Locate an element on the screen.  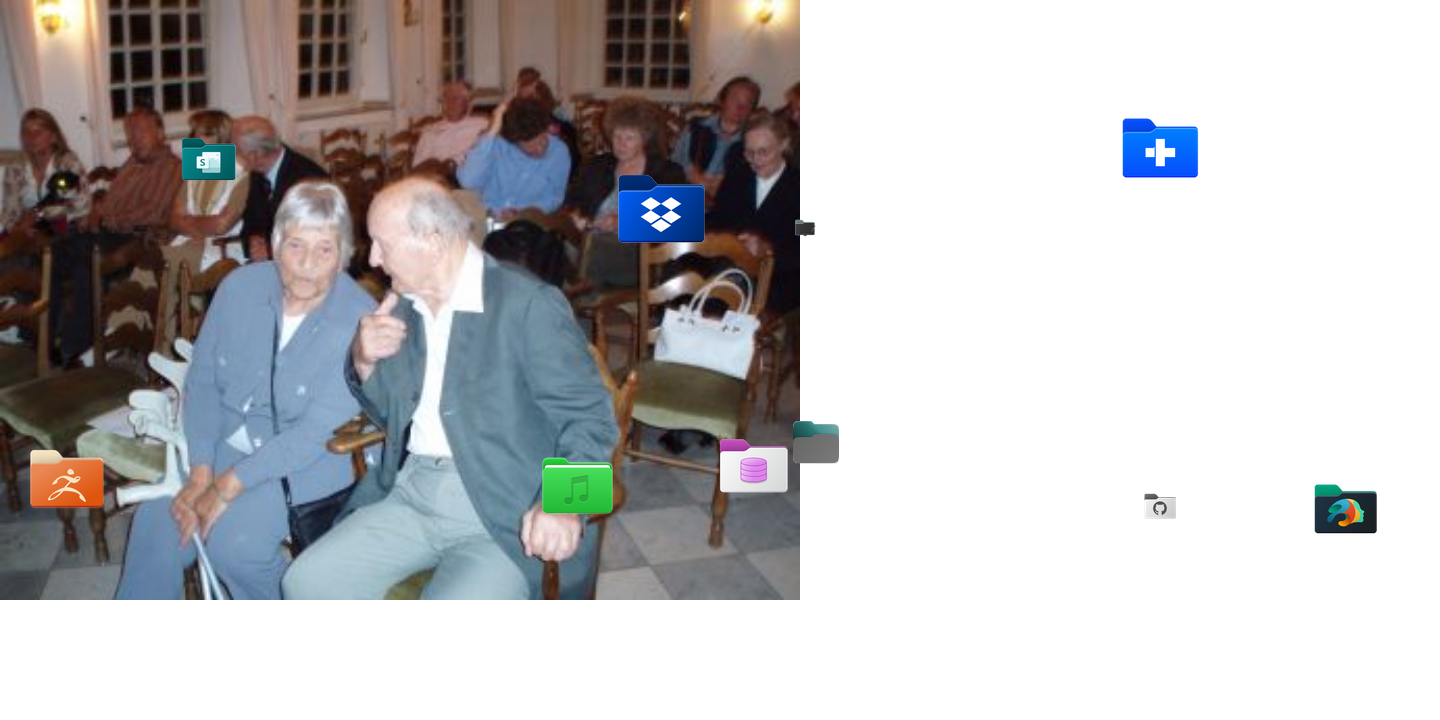
drop file here to move into folder is located at coordinates (816, 442).